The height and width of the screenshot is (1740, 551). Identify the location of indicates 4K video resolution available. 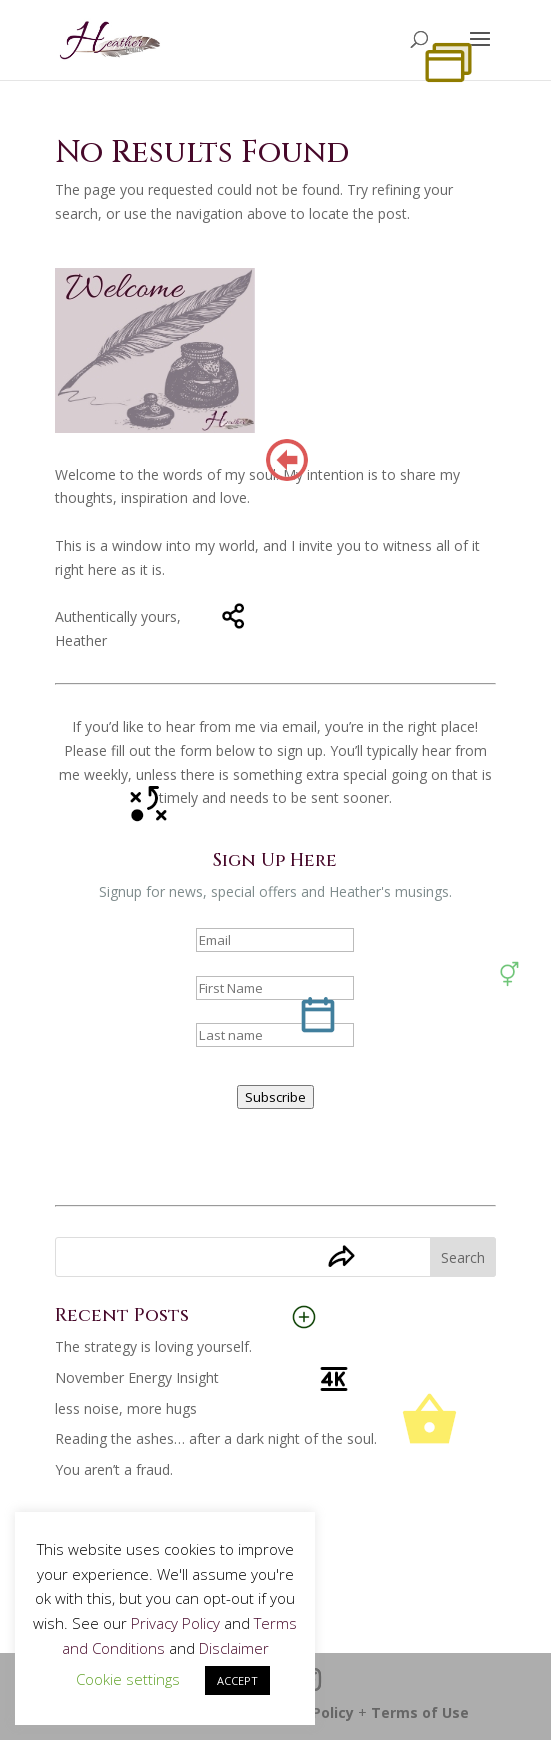
(334, 1379).